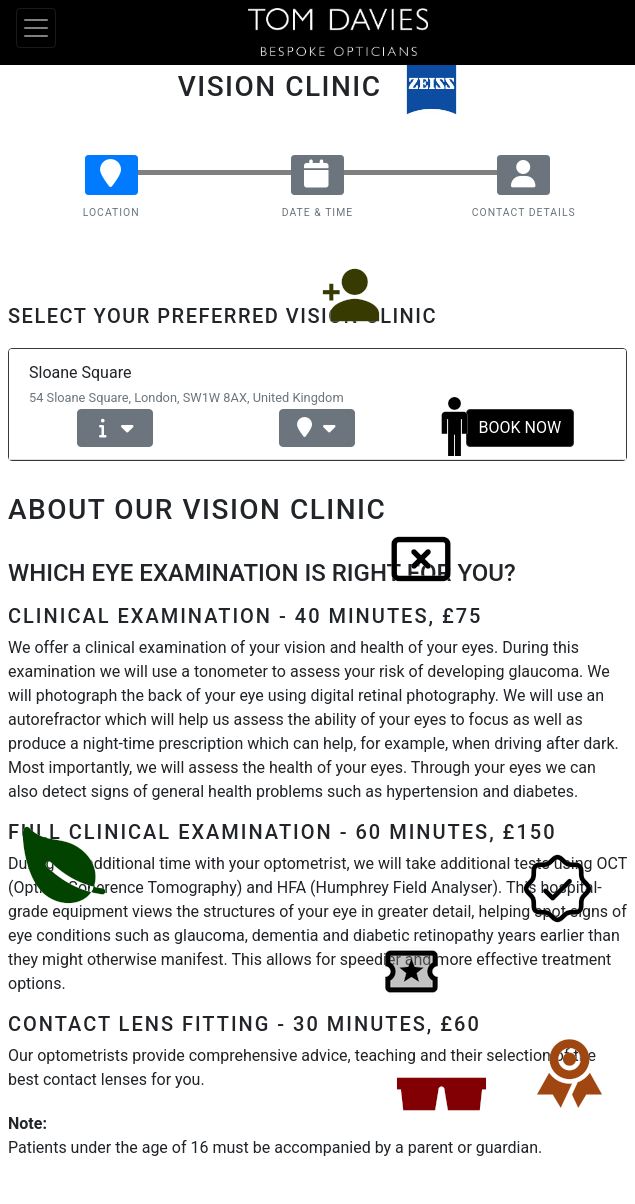 This screenshot has width=635, height=1204. I want to click on view local events or activities, so click(411, 971).